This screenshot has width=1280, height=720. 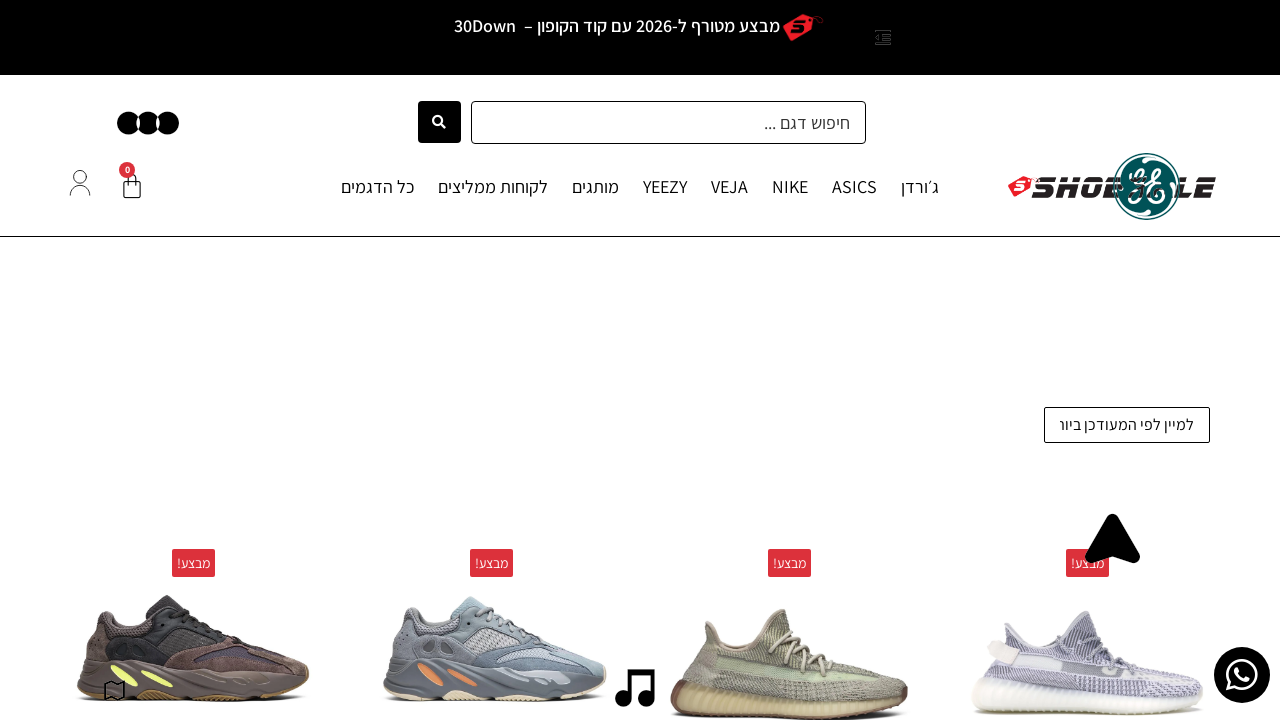 What do you see at coordinates (1112, 538) in the screenshot?
I see `spaceship brand logo` at bounding box center [1112, 538].